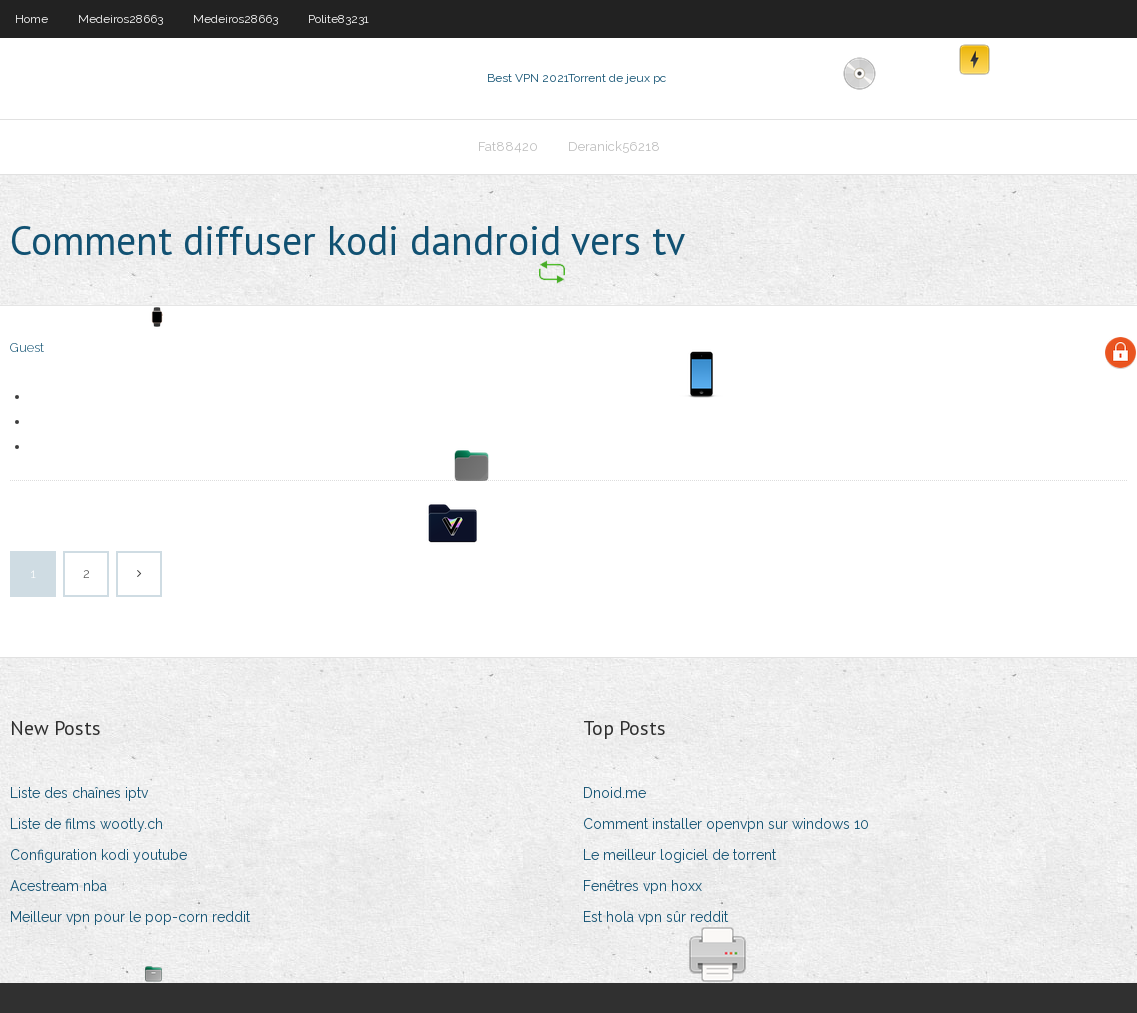  Describe the element at coordinates (157, 317) in the screenshot. I see `apple watch series 3 device identifier` at that location.